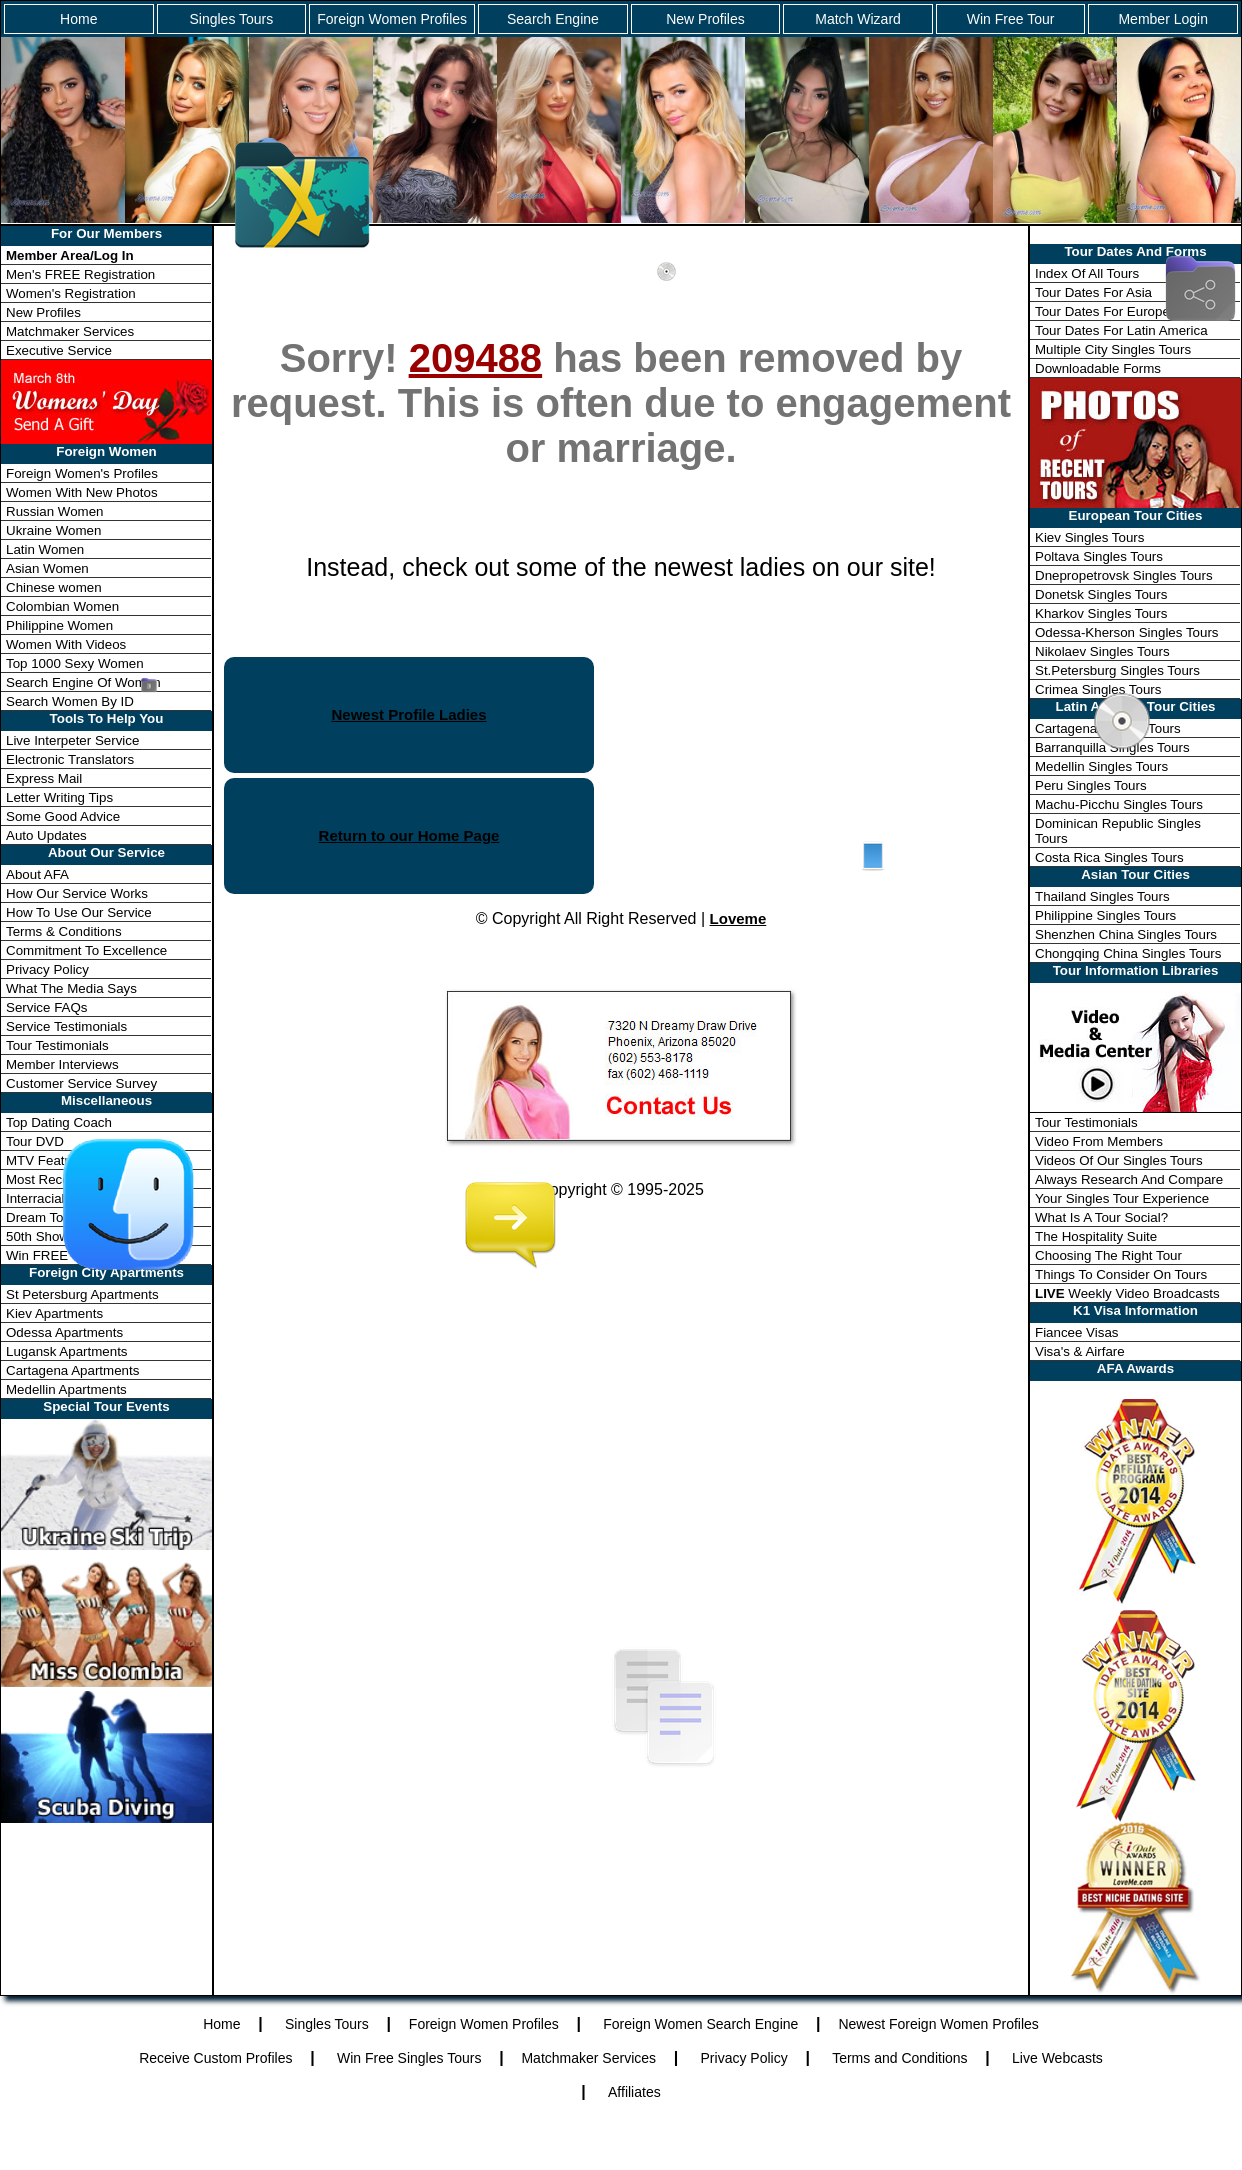 Image resolution: width=1242 pixels, height=2170 pixels. Describe the element at coordinates (1200, 288) in the screenshot. I see `open your public shared folder` at that location.